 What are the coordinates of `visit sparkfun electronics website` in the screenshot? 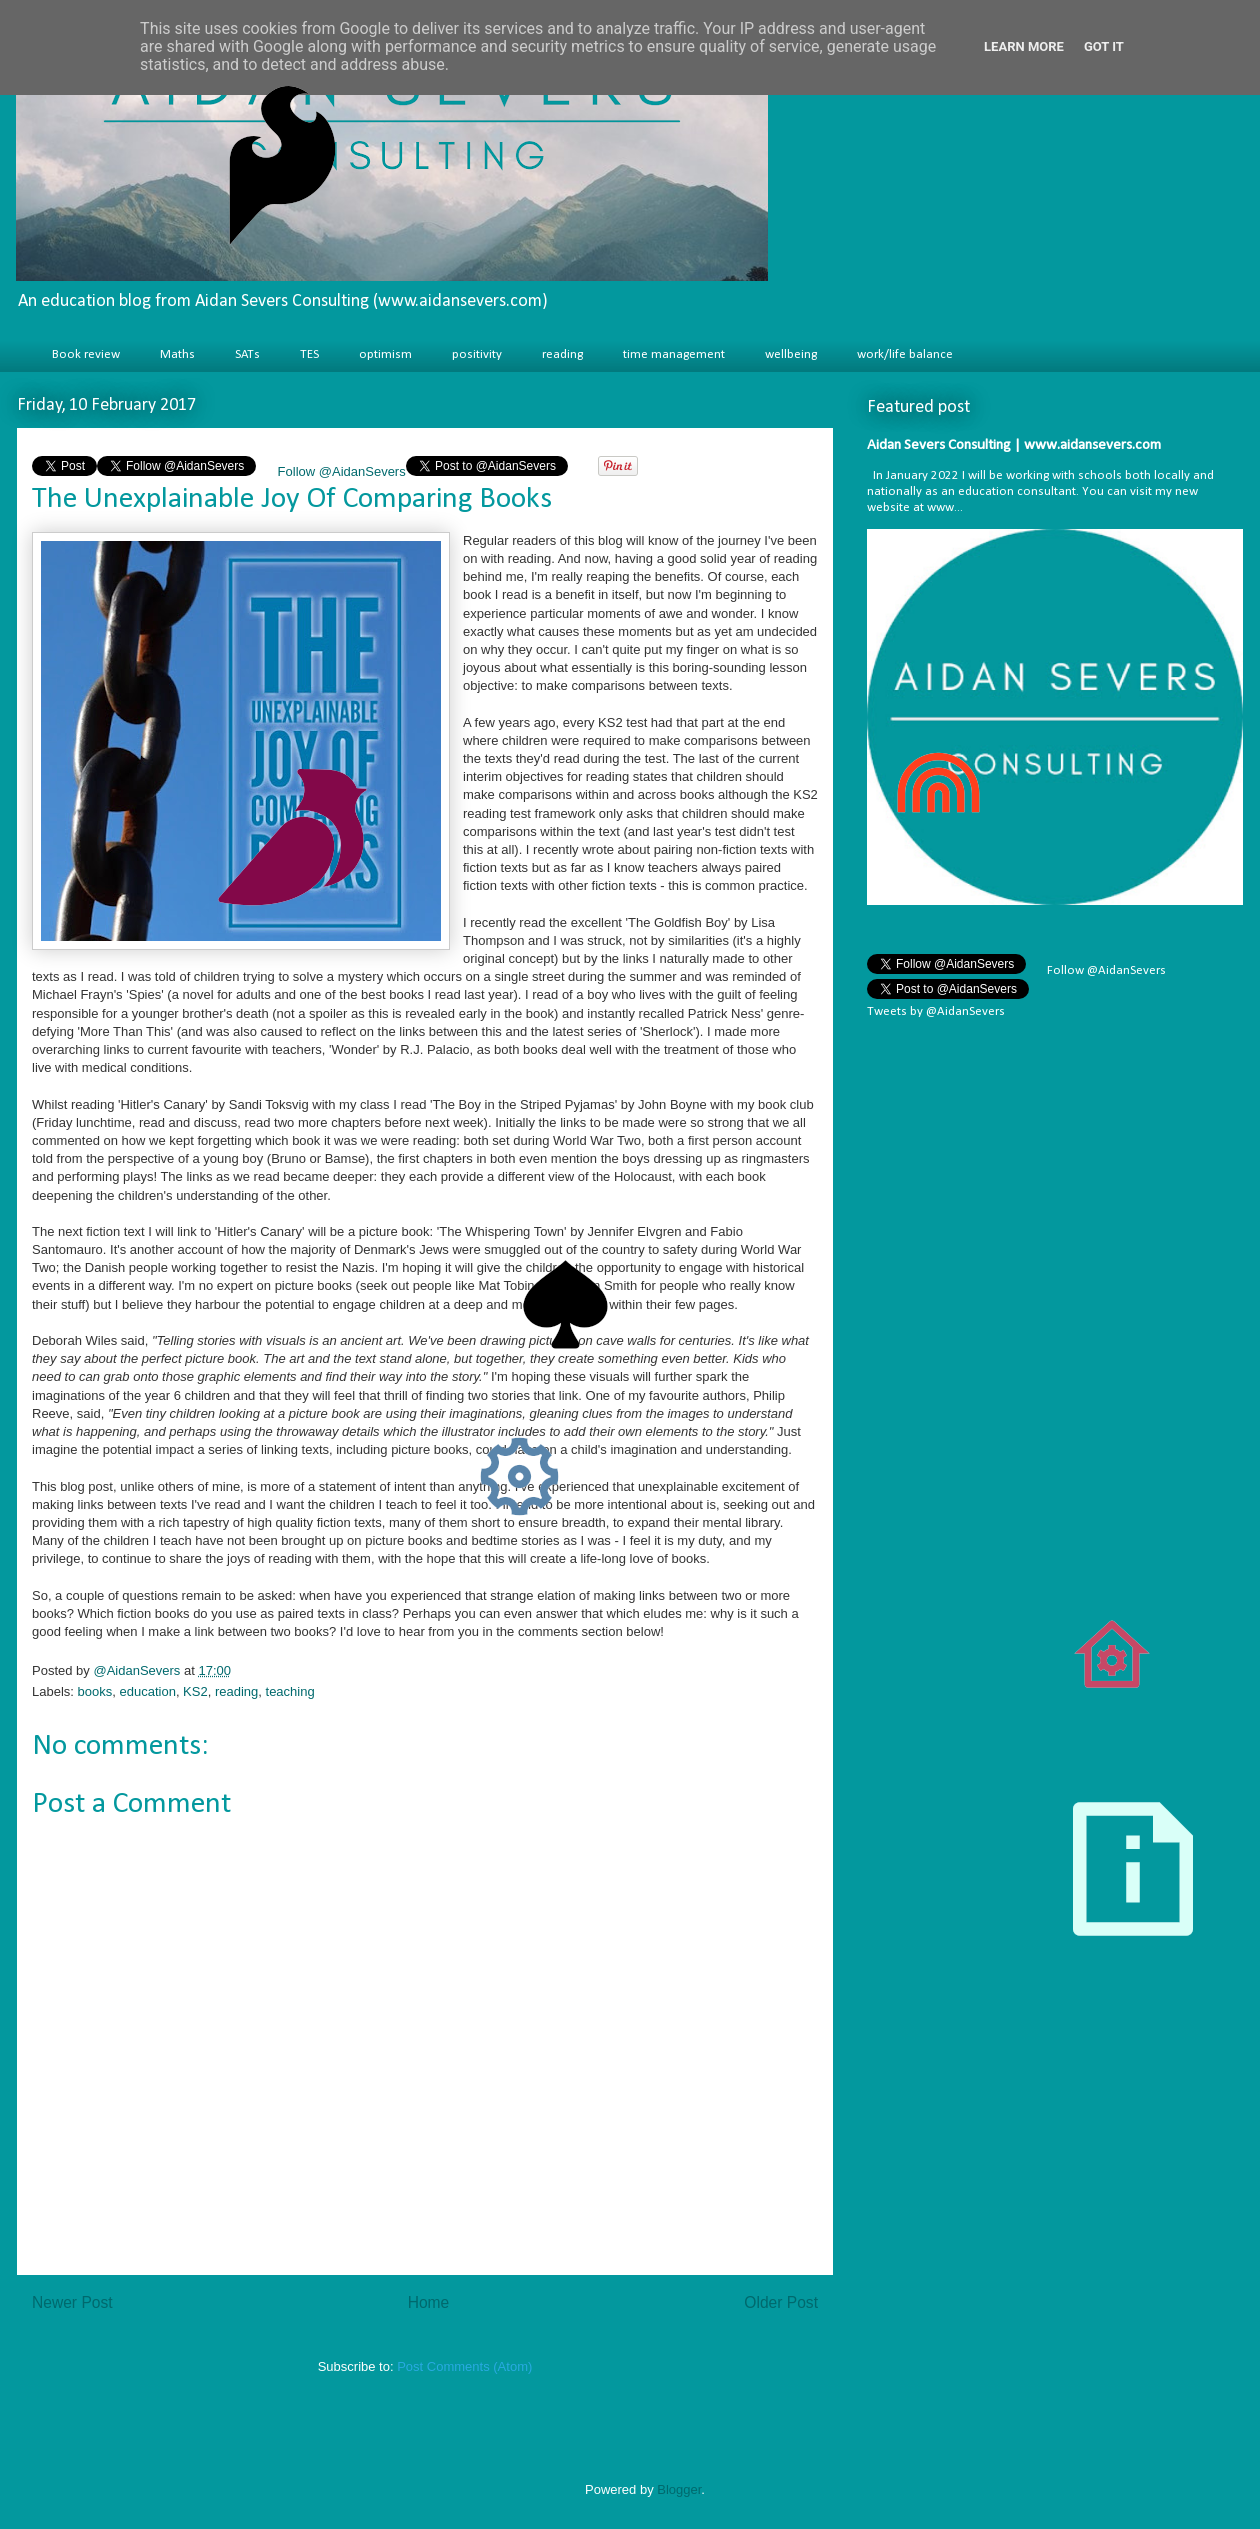 It's located at (282, 165).